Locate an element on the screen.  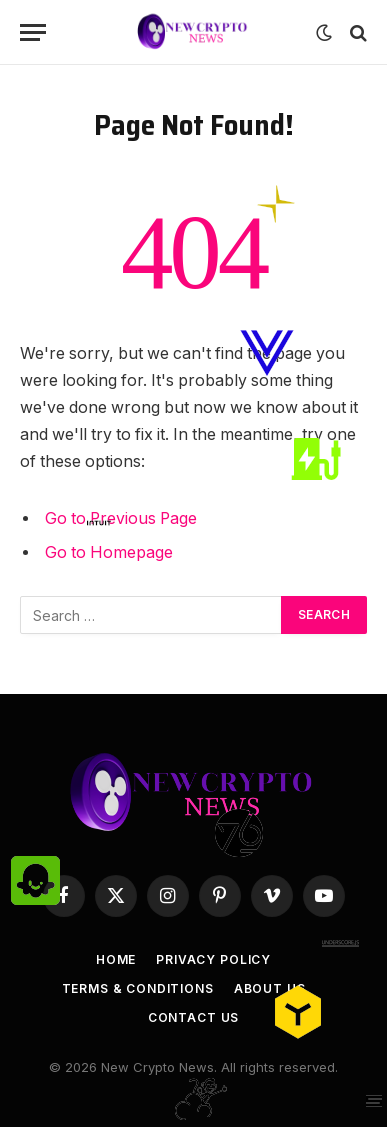
apache cloudstack logo is located at coordinates (201, 1099).